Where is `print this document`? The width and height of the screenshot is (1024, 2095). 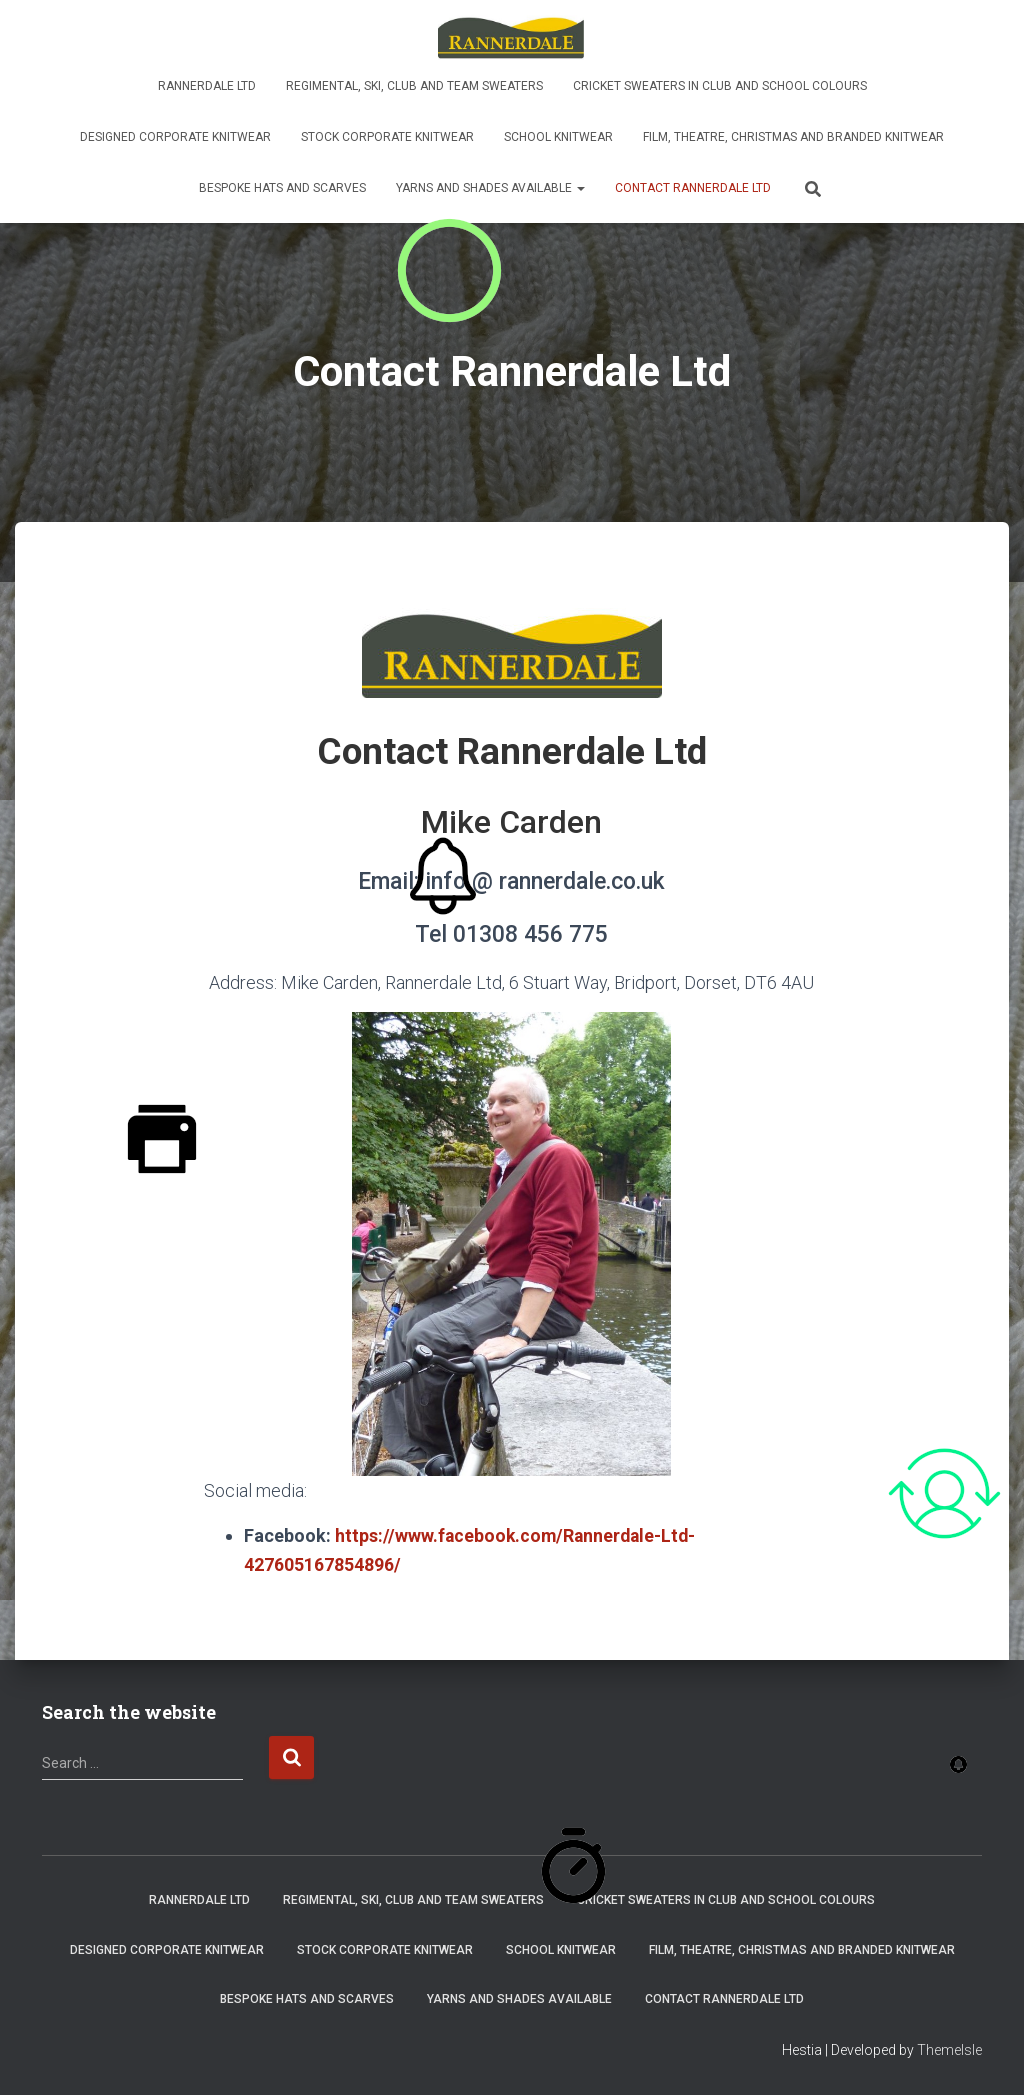 print this document is located at coordinates (162, 1139).